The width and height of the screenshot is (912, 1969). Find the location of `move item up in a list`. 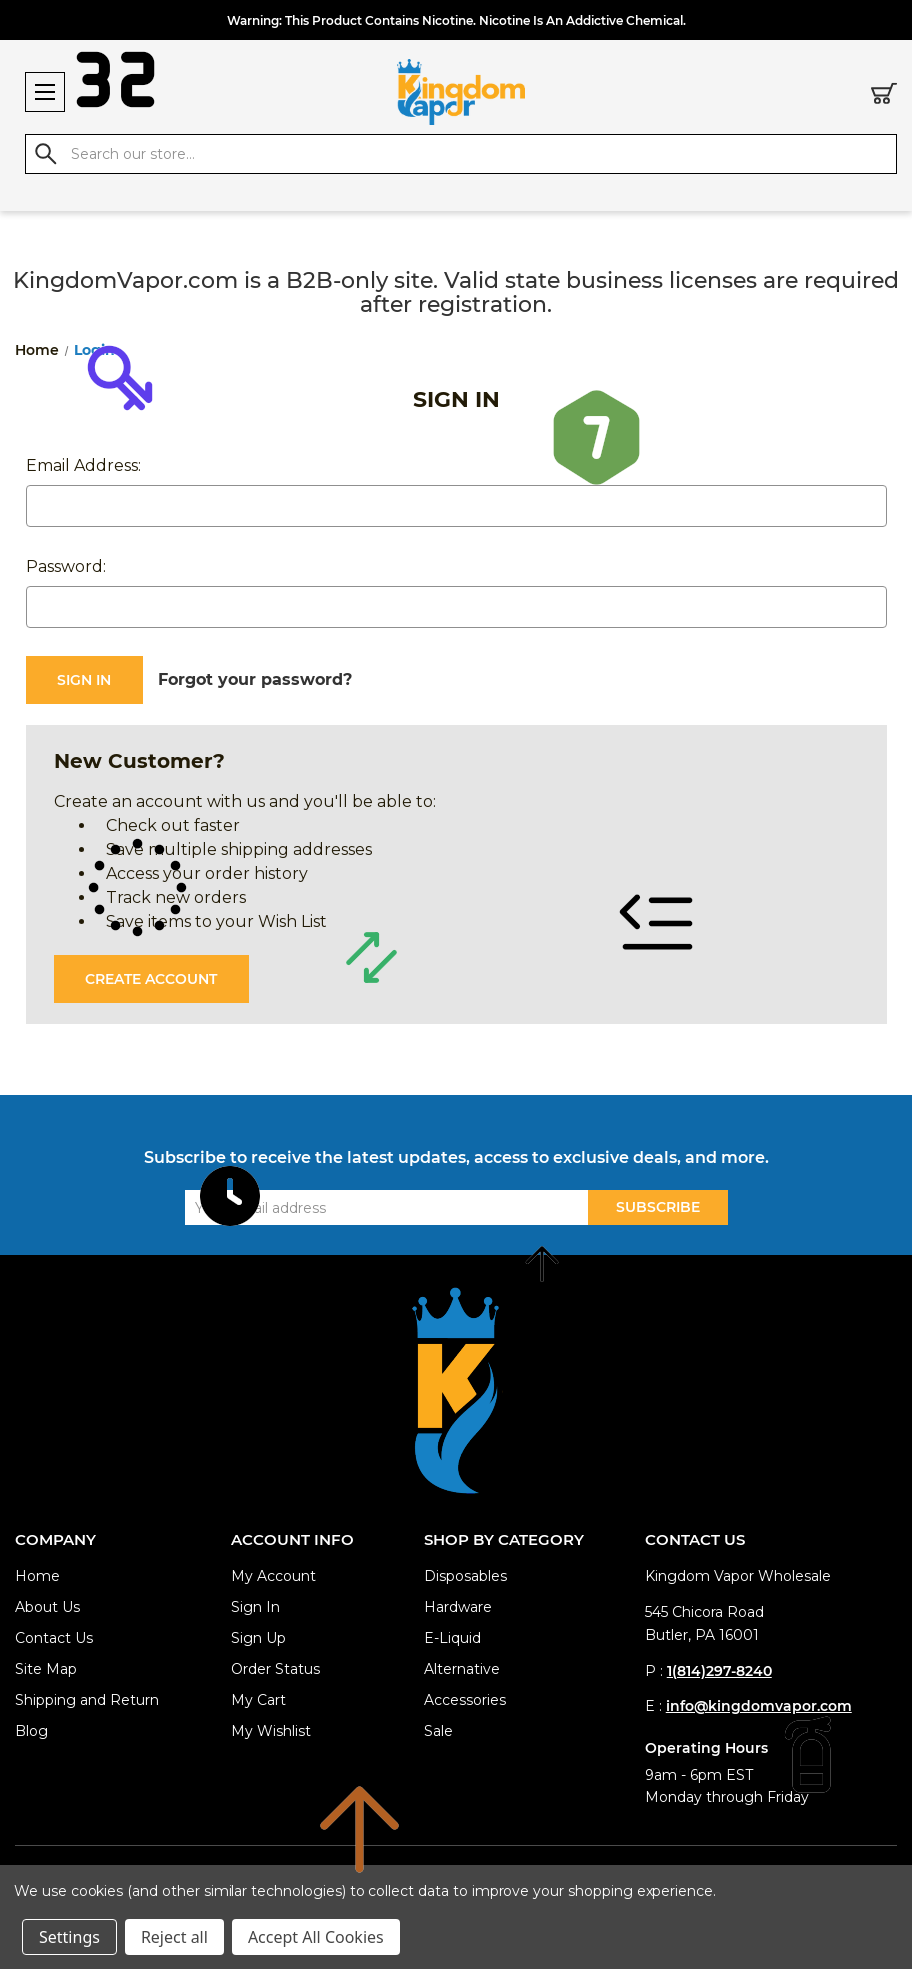

move item up in a list is located at coordinates (359, 1829).